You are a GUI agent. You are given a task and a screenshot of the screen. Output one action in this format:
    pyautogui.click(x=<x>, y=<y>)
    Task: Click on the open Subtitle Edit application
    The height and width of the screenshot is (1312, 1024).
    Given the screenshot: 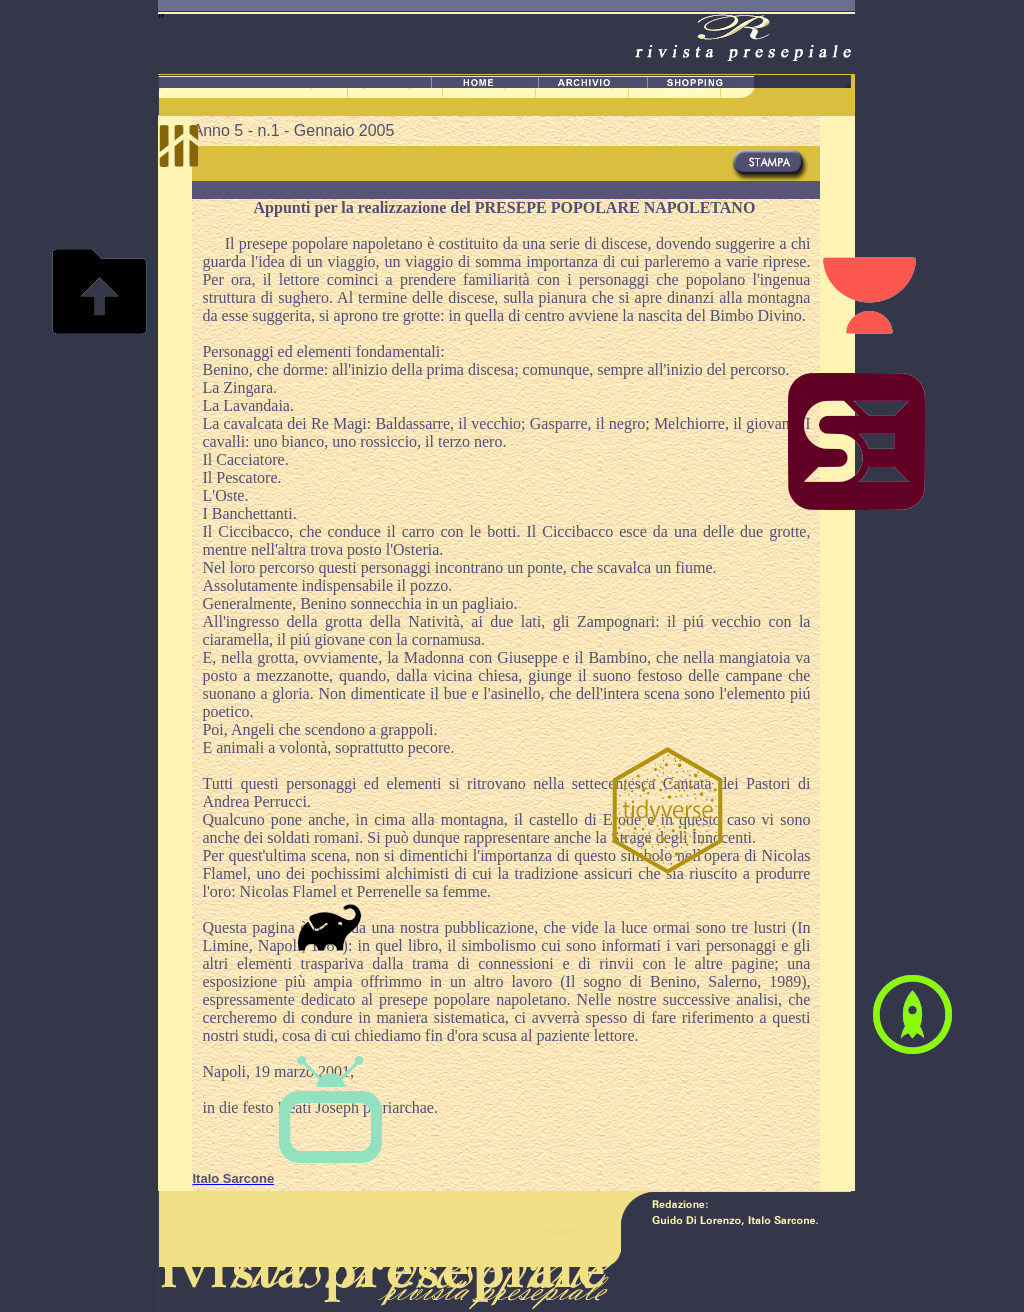 What is the action you would take?
    pyautogui.click(x=856, y=441)
    